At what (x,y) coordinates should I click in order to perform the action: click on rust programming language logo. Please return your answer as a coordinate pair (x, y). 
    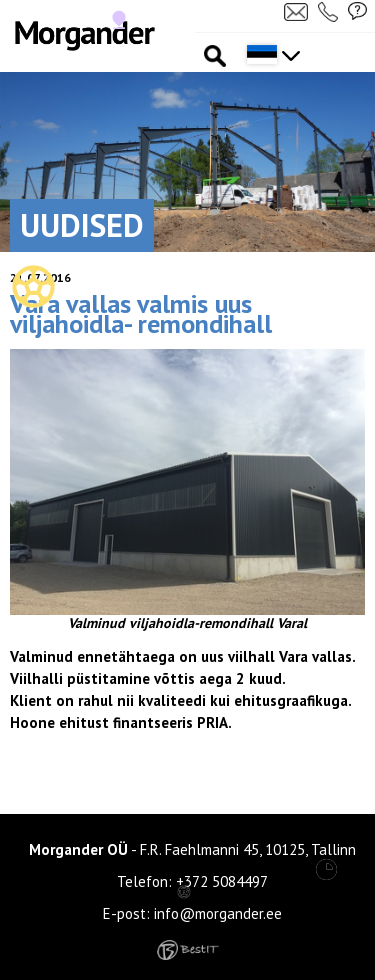
    Looking at the image, I should click on (184, 892).